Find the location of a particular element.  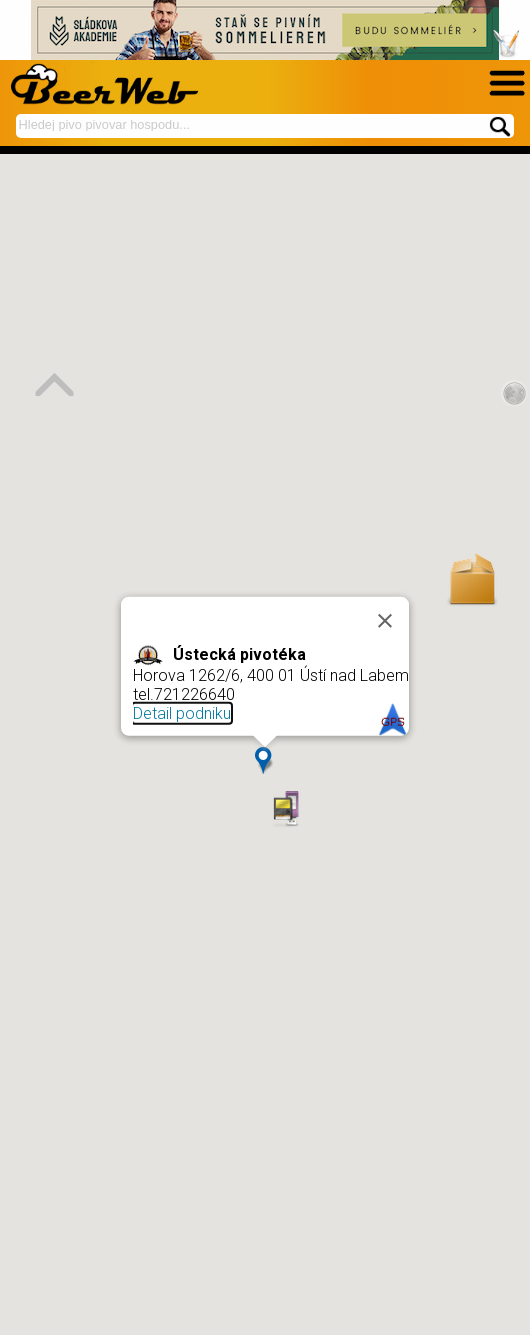

indicates clear weather conditions at night is located at coordinates (514, 393).